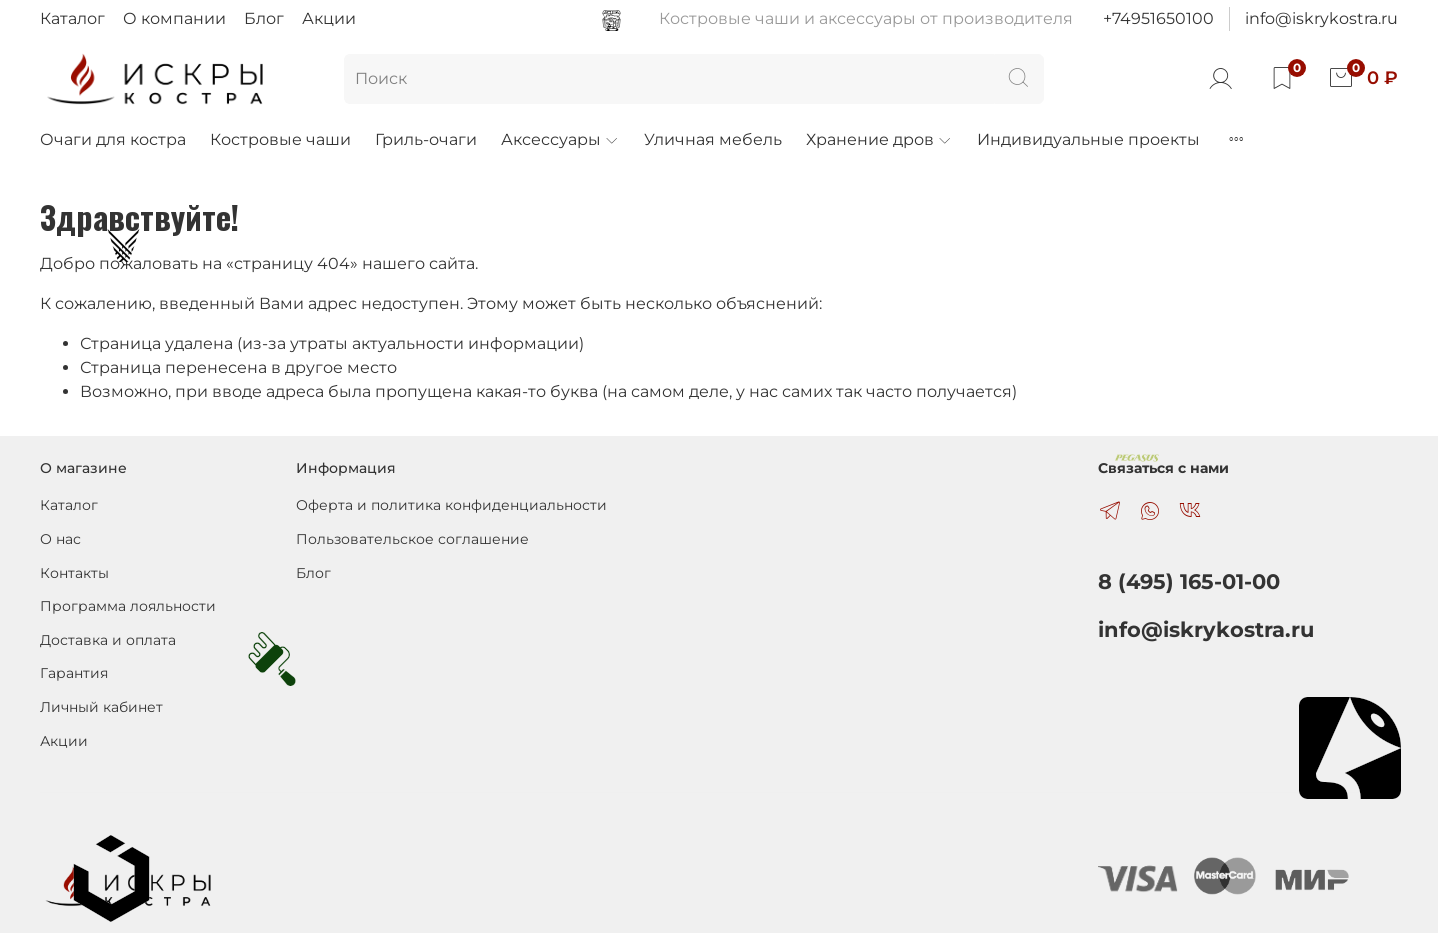 This screenshot has height=933, width=1438. I want to click on the game awards official logo, so click(123, 245).